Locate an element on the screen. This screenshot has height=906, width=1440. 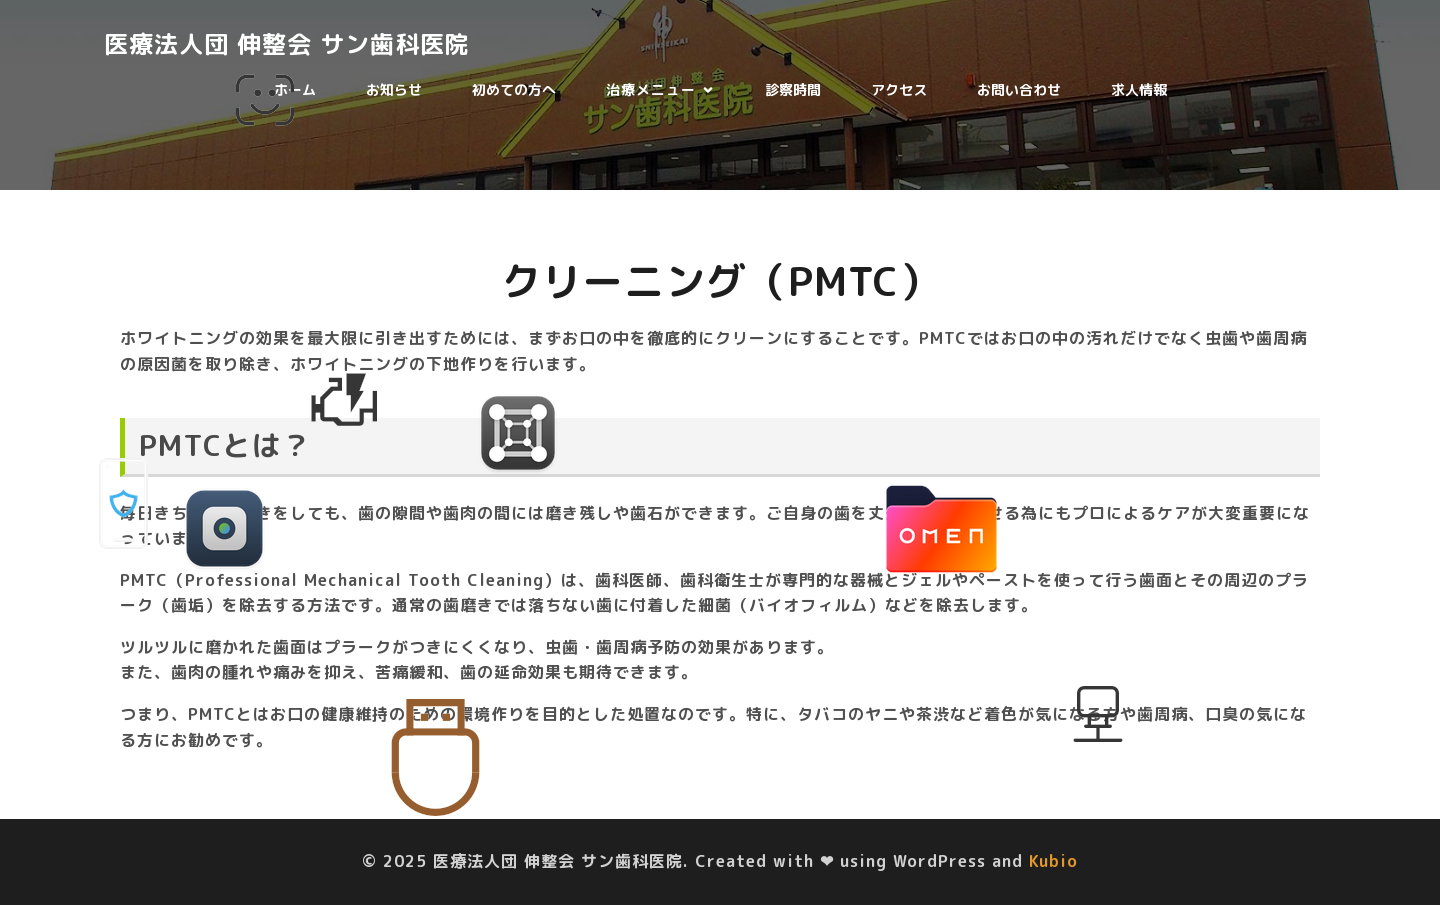
check engine diagnostic alerts is located at coordinates (342, 404).